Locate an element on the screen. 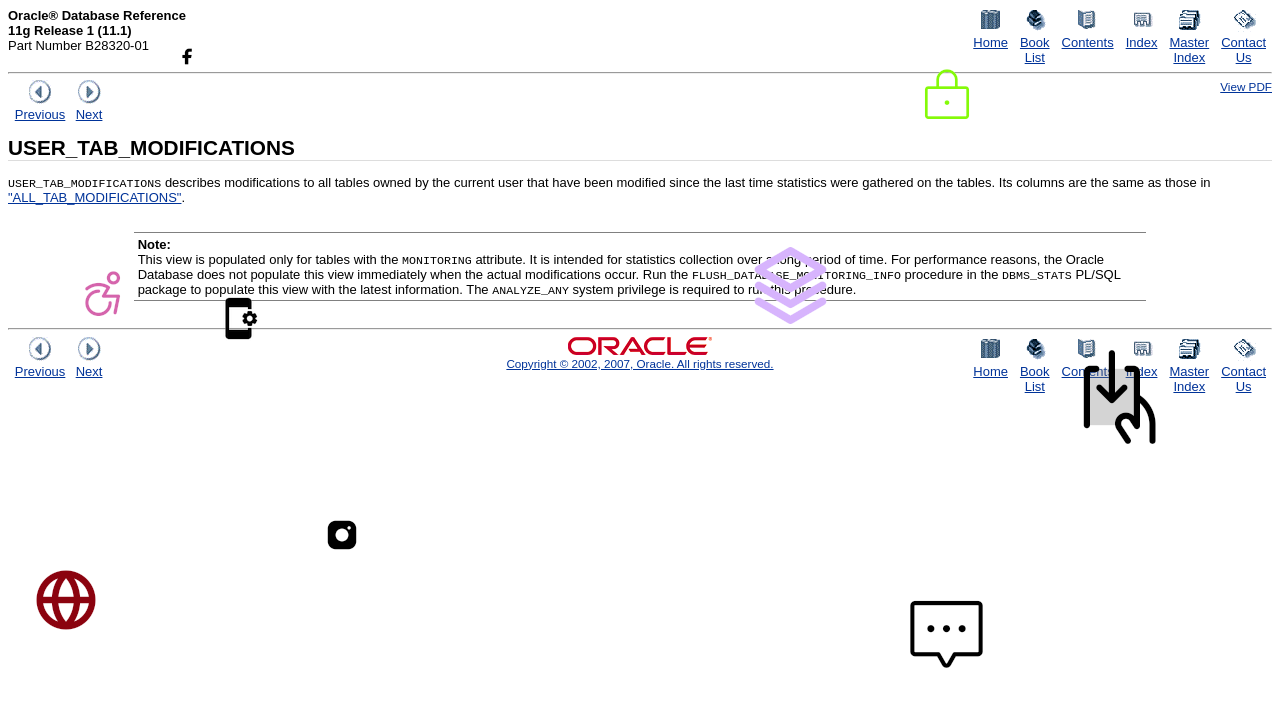 The image size is (1280, 720). view layered content or stacked items is located at coordinates (790, 285).